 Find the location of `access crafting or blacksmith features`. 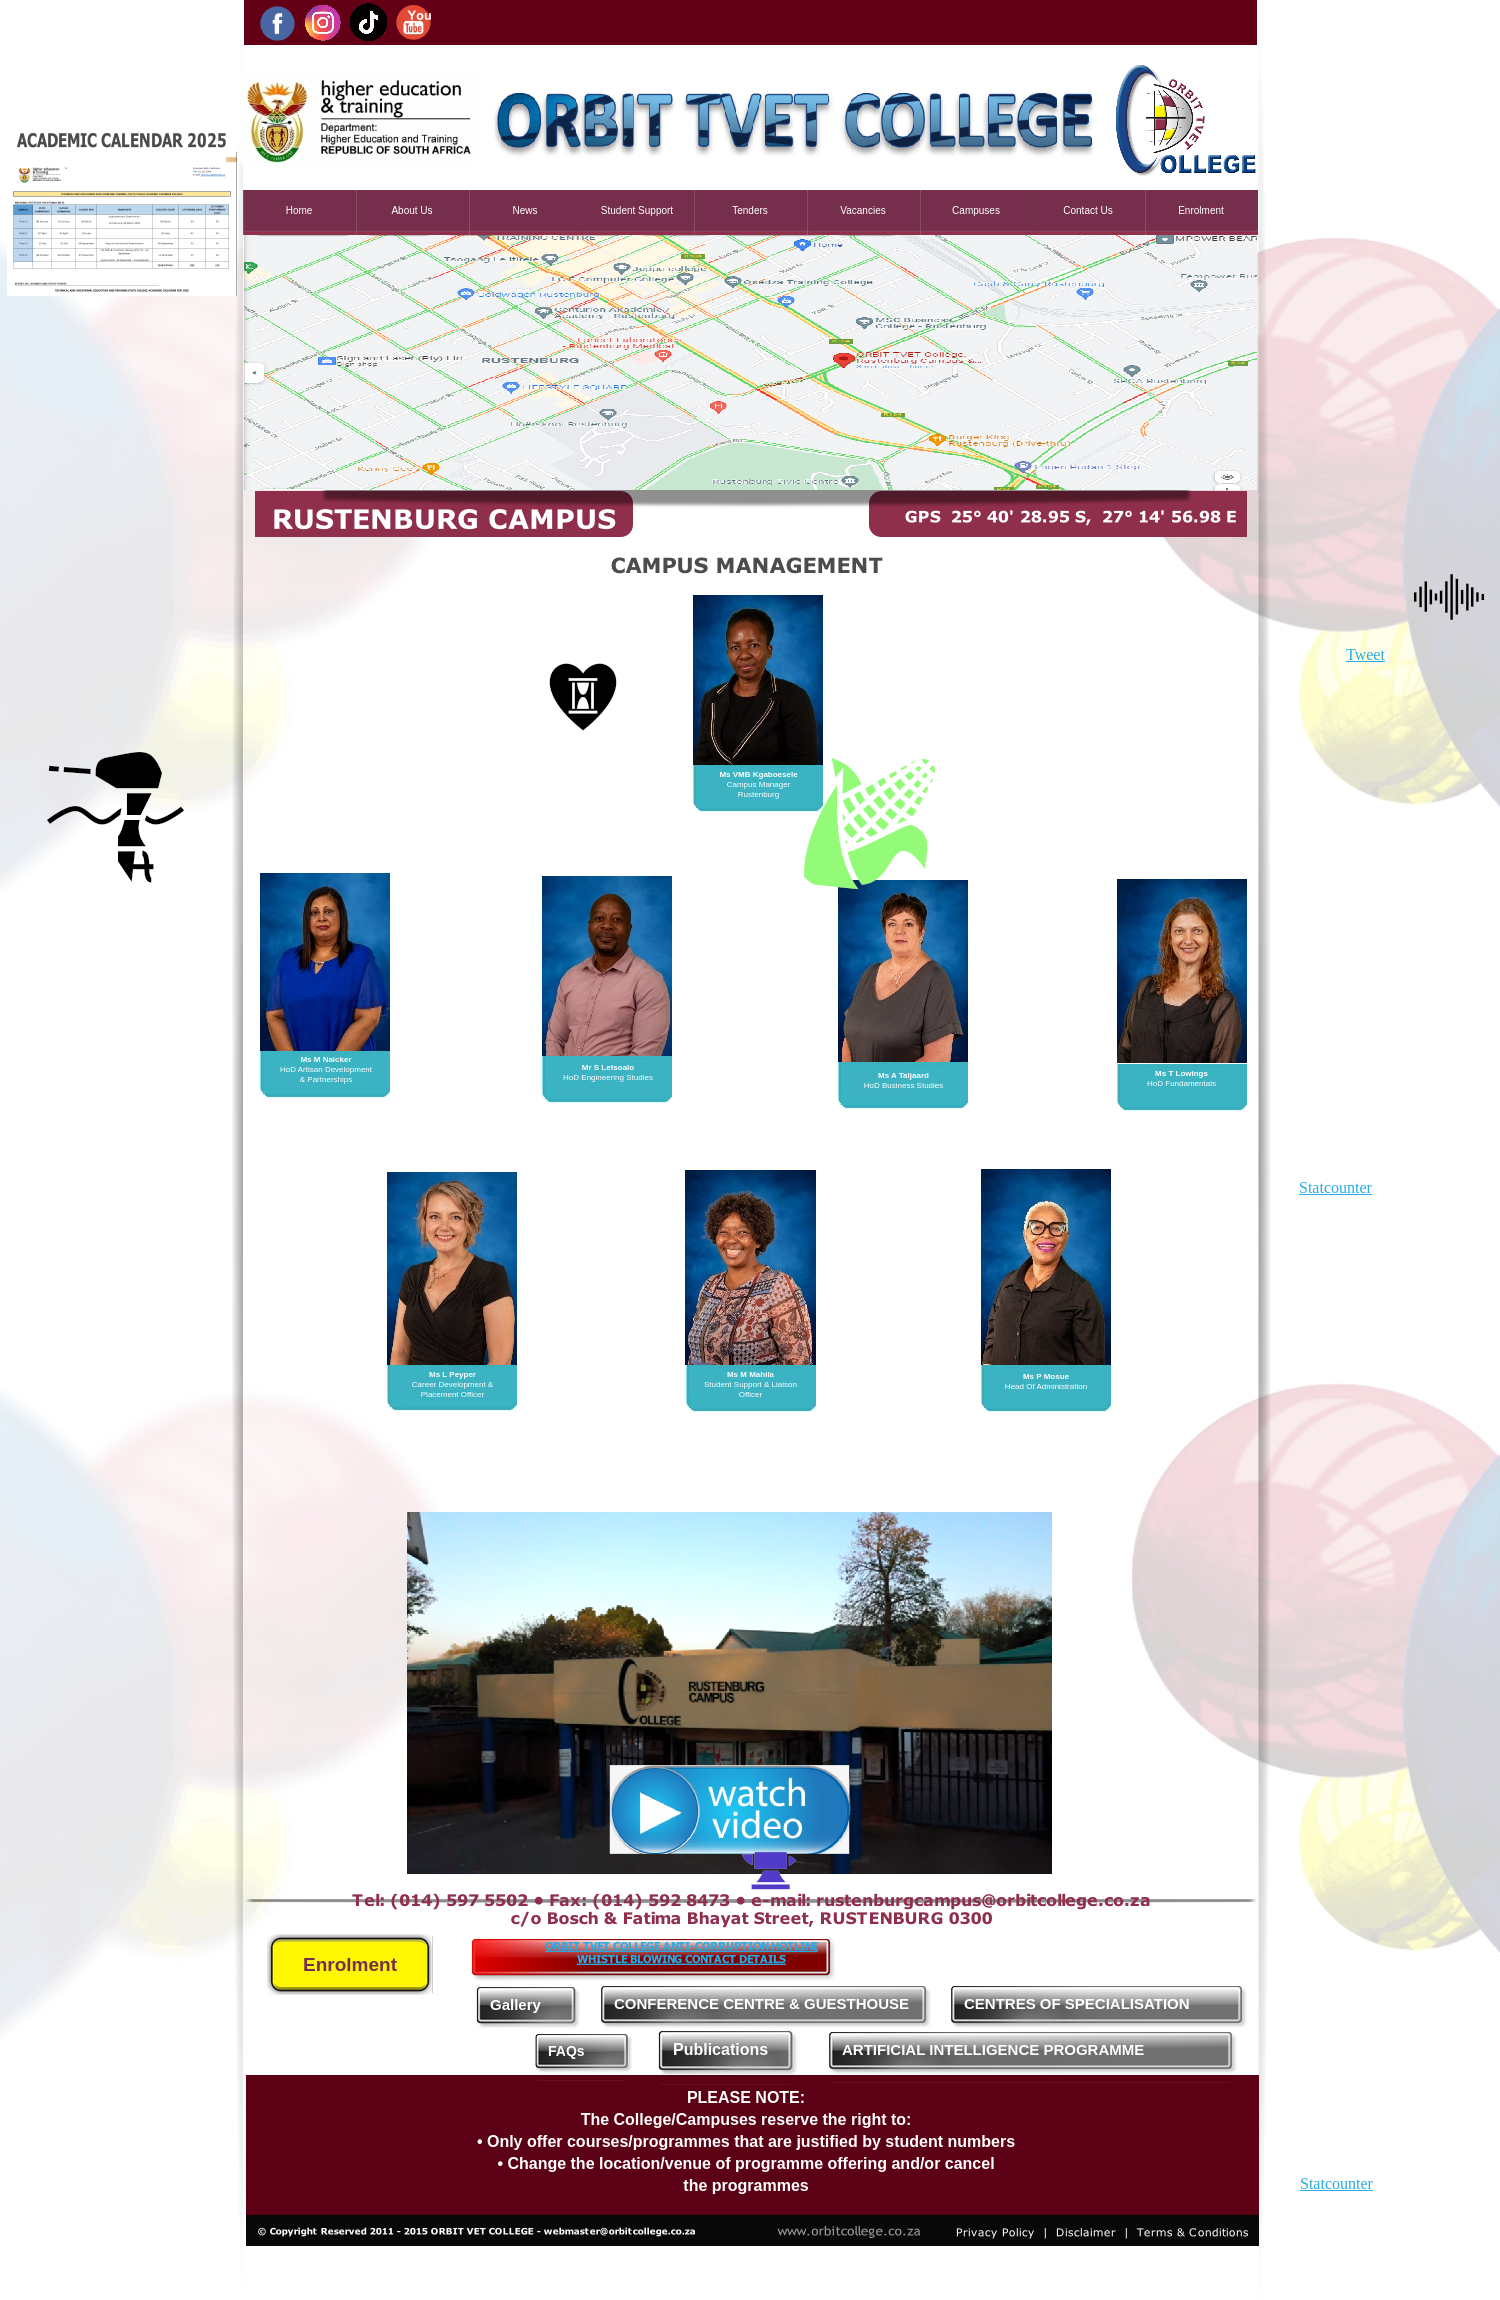

access crafting or blacksmith features is located at coordinates (769, 1868).